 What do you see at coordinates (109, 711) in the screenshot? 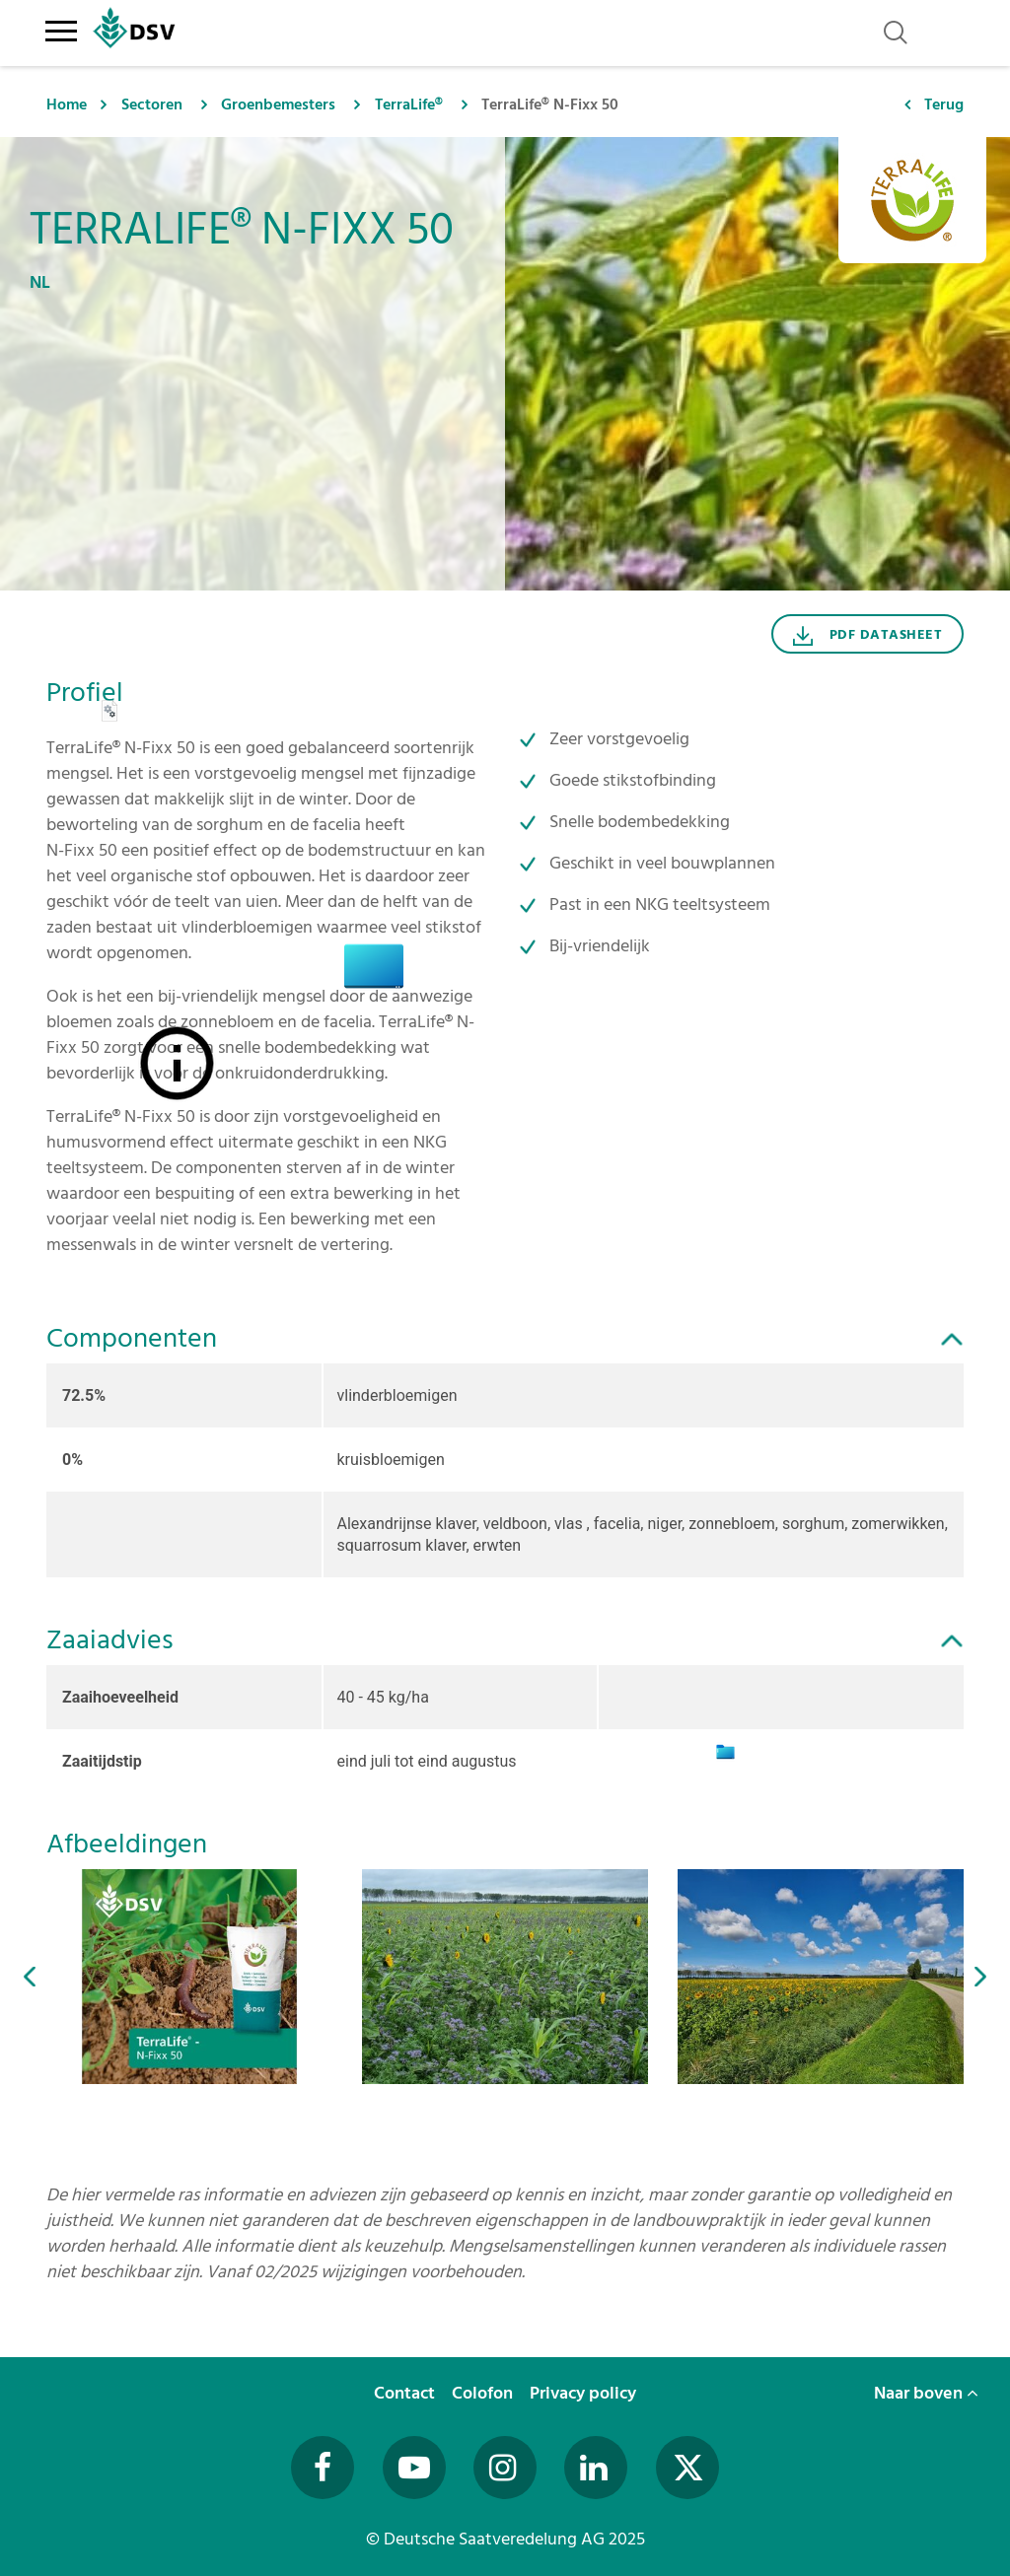
I see `open configuration file settings` at bounding box center [109, 711].